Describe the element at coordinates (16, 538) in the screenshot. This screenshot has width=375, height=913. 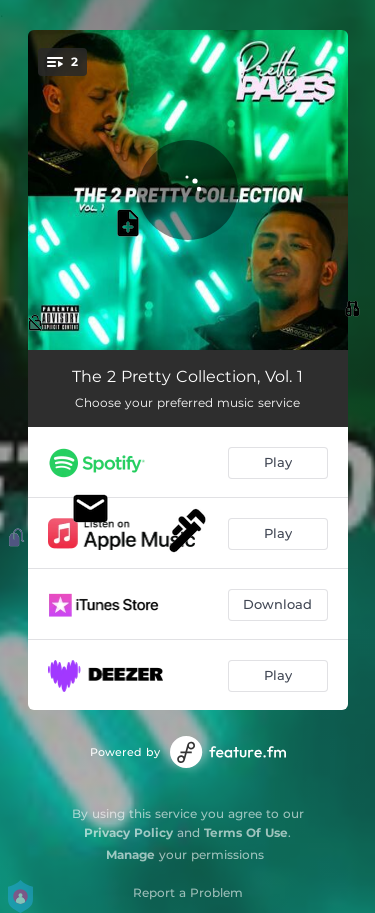
I see `browse tea or hot beverage options` at that location.